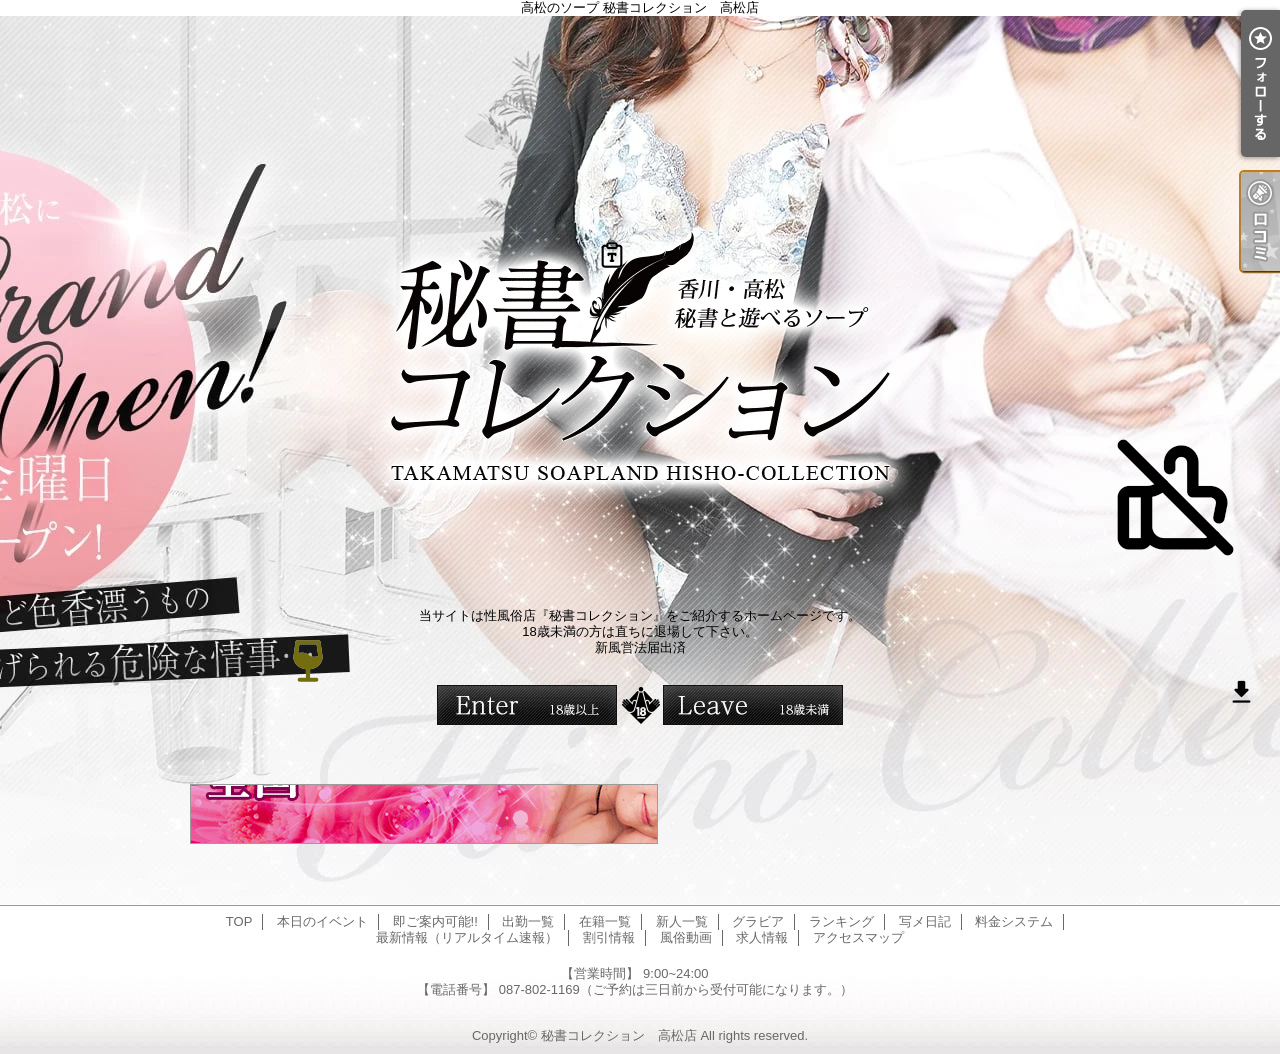 This screenshot has height=1054, width=1280. I want to click on like feature is disabled, so click(1175, 497).